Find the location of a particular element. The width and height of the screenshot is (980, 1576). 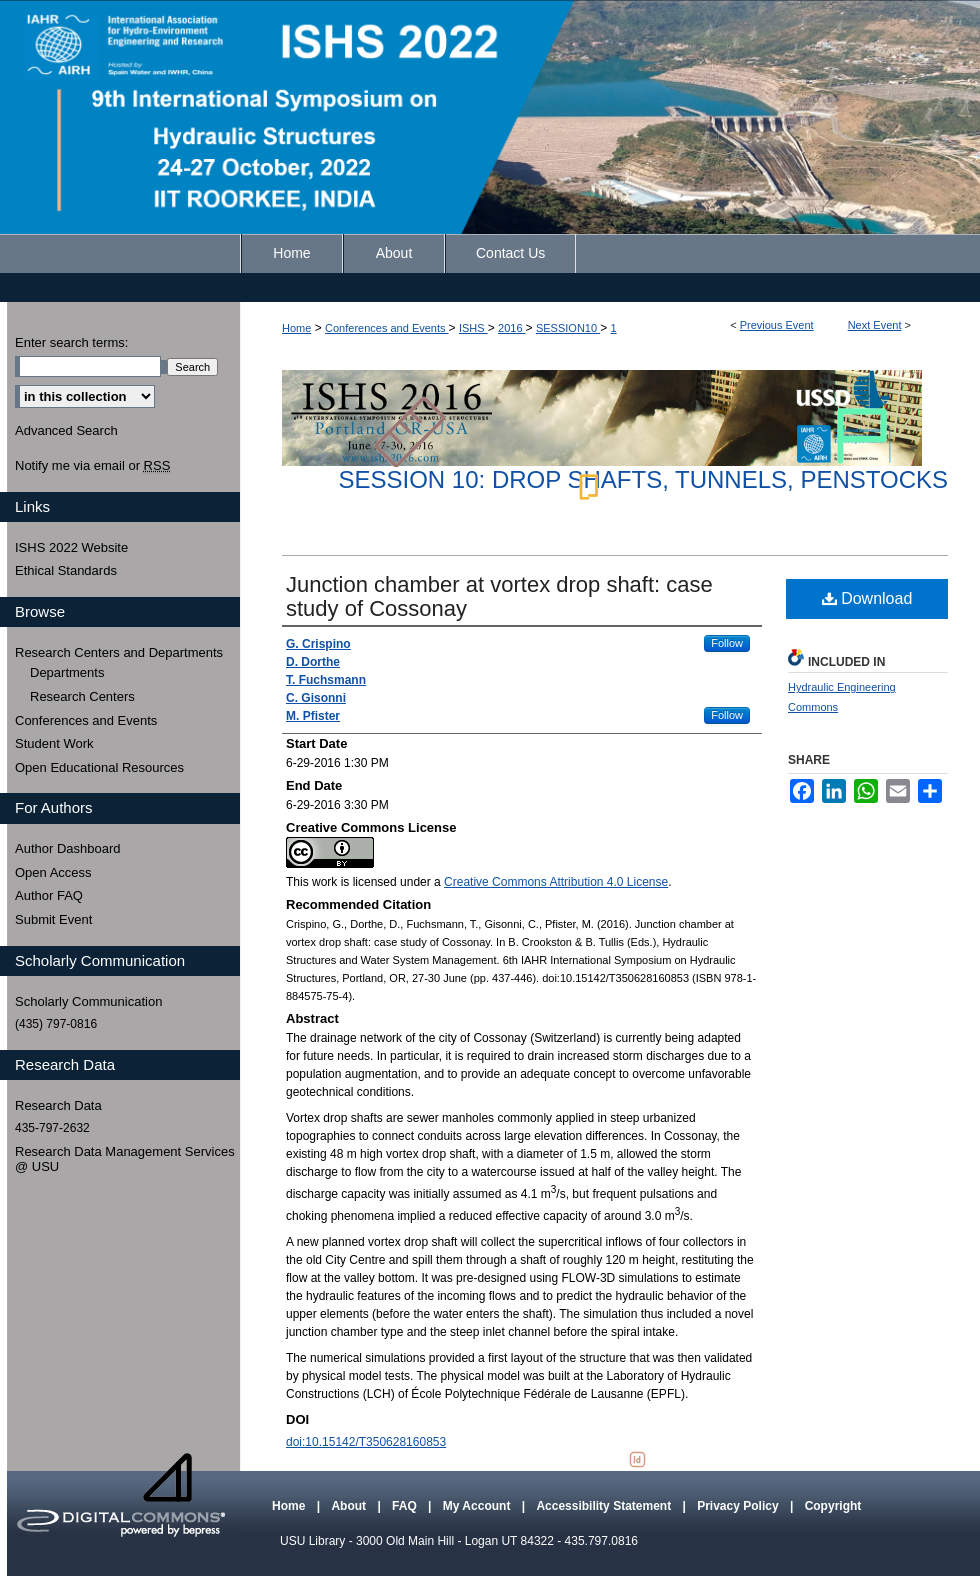

open Adobe InDesign is located at coordinates (637, 1459).